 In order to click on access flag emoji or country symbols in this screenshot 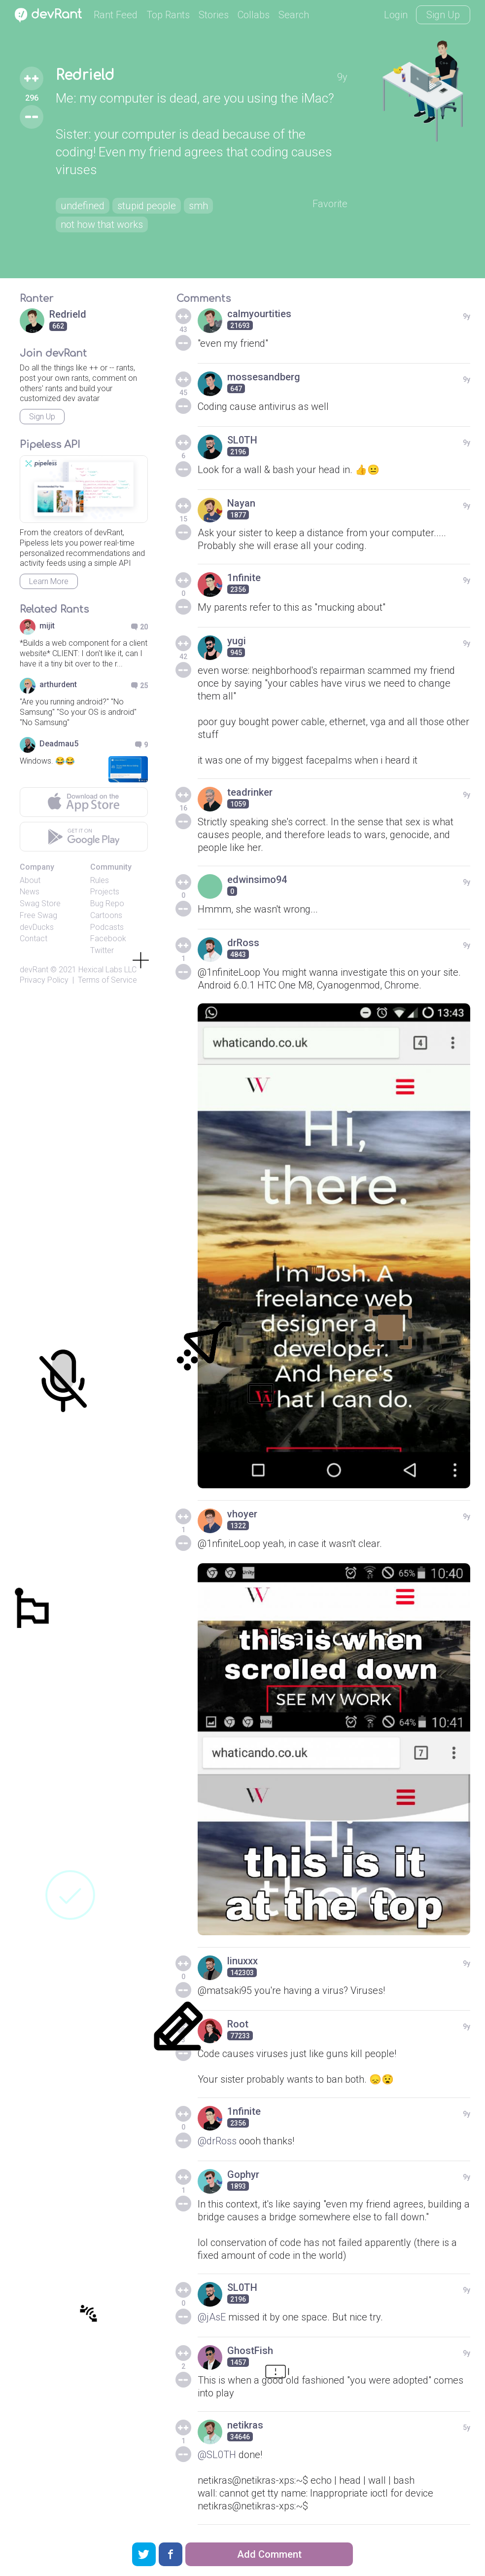, I will do `click(32, 1609)`.